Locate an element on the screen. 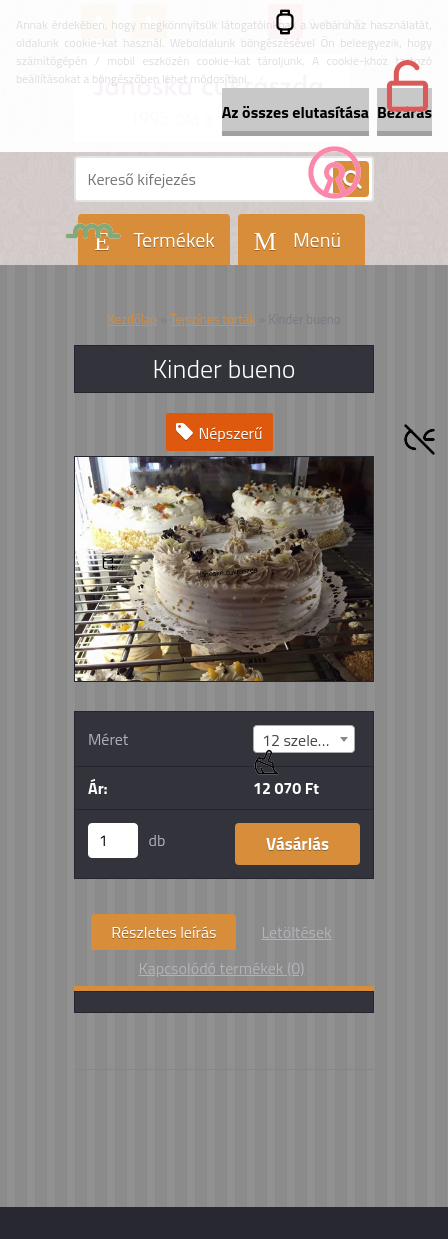  represents an inductor component in a circuit diagram is located at coordinates (93, 231).